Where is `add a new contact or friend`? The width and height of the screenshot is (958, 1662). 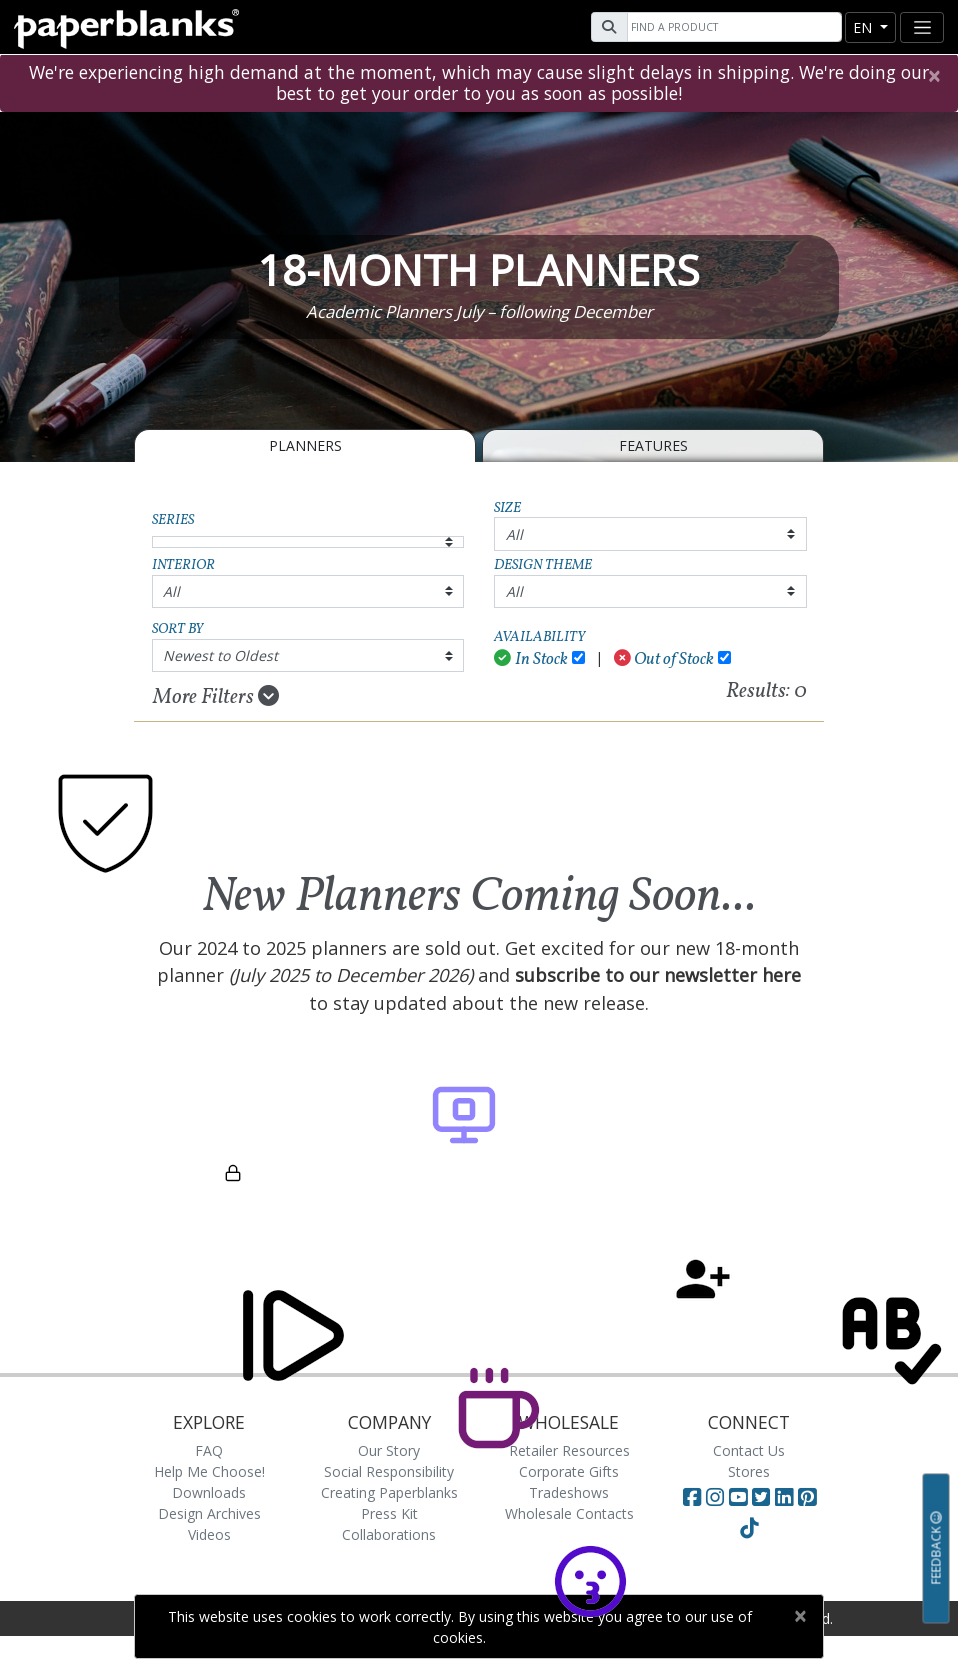
add a new contact or friend is located at coordinates (703, 1279).